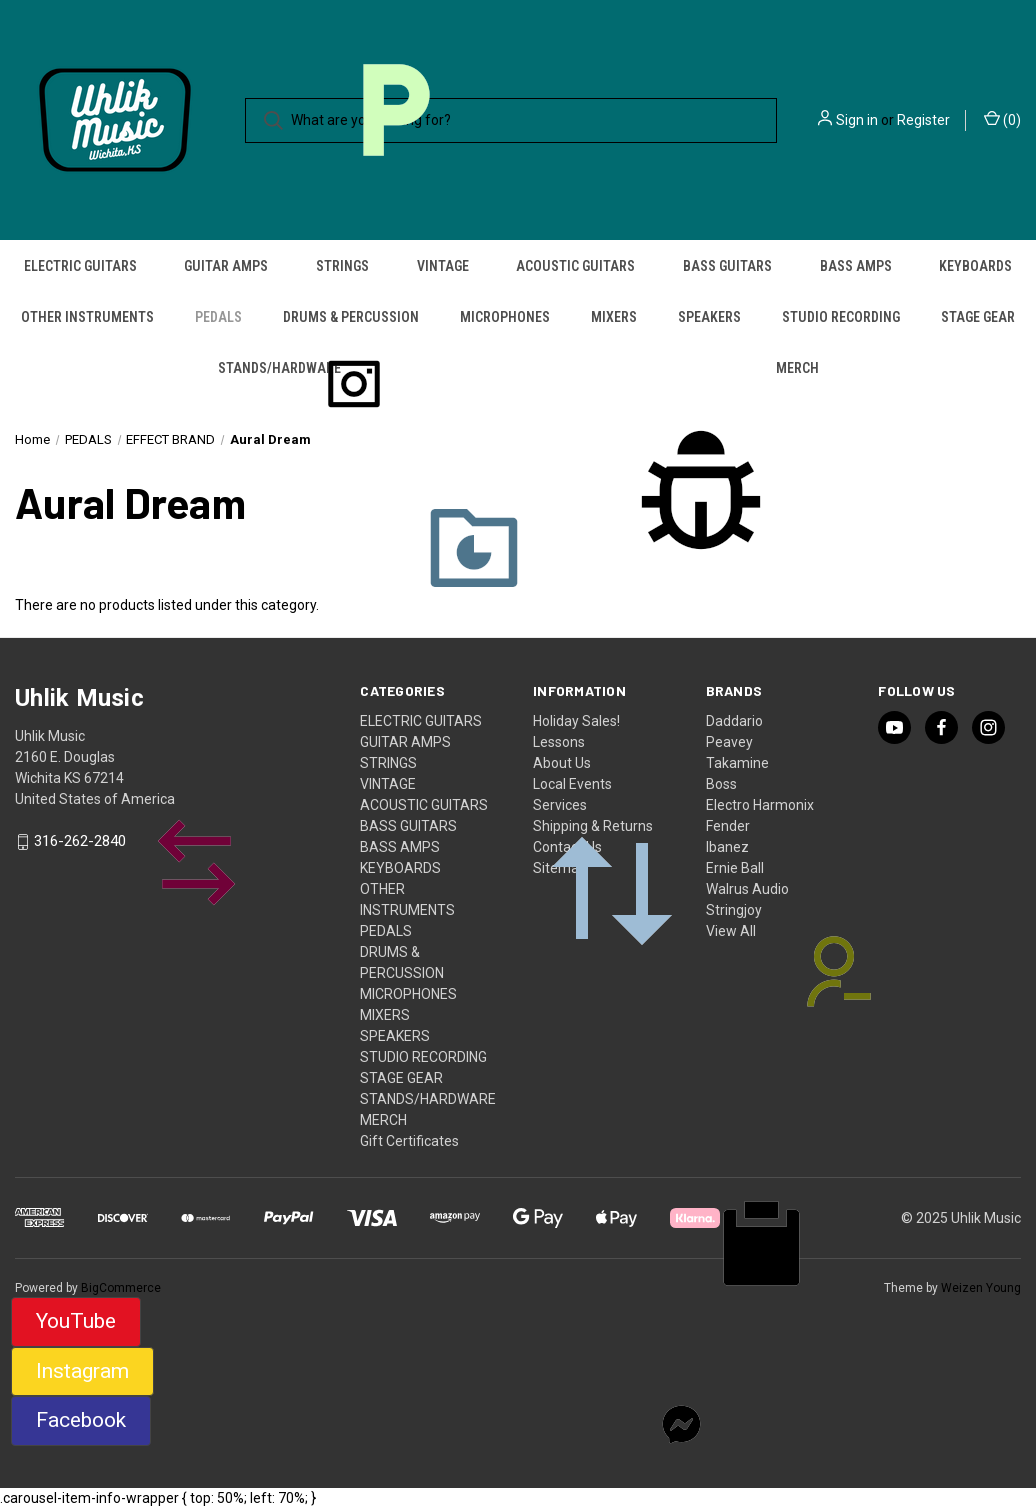  What do you see at coordinates (681, 1424) in the screenshot?
I see `open facebook messenger` at bounding box center [681, 1424].